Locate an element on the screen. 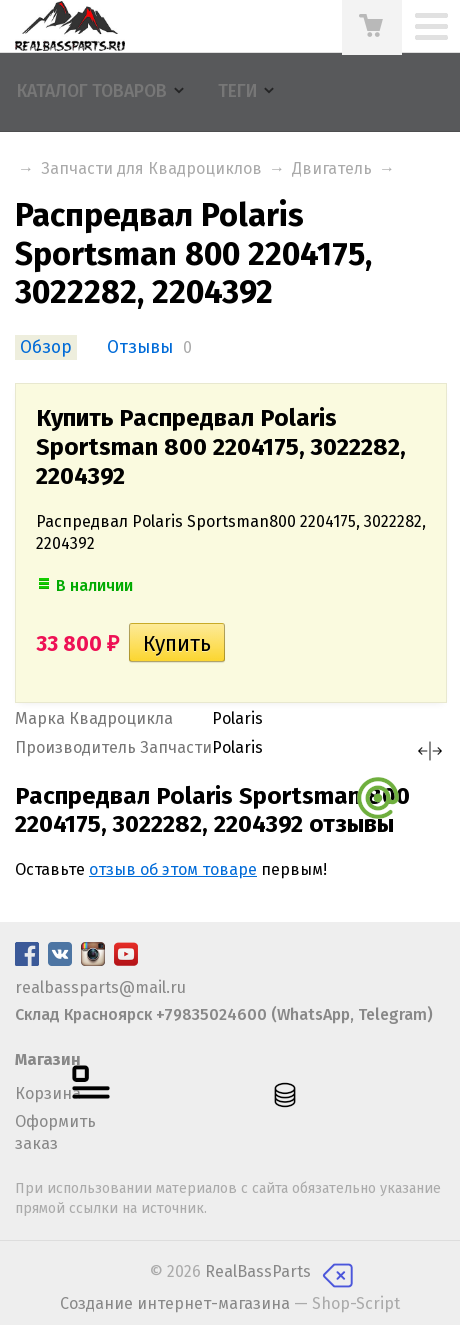 This screenshot has height=1325, width=460. mailgun email service integration is located at coordinates (378, 798).